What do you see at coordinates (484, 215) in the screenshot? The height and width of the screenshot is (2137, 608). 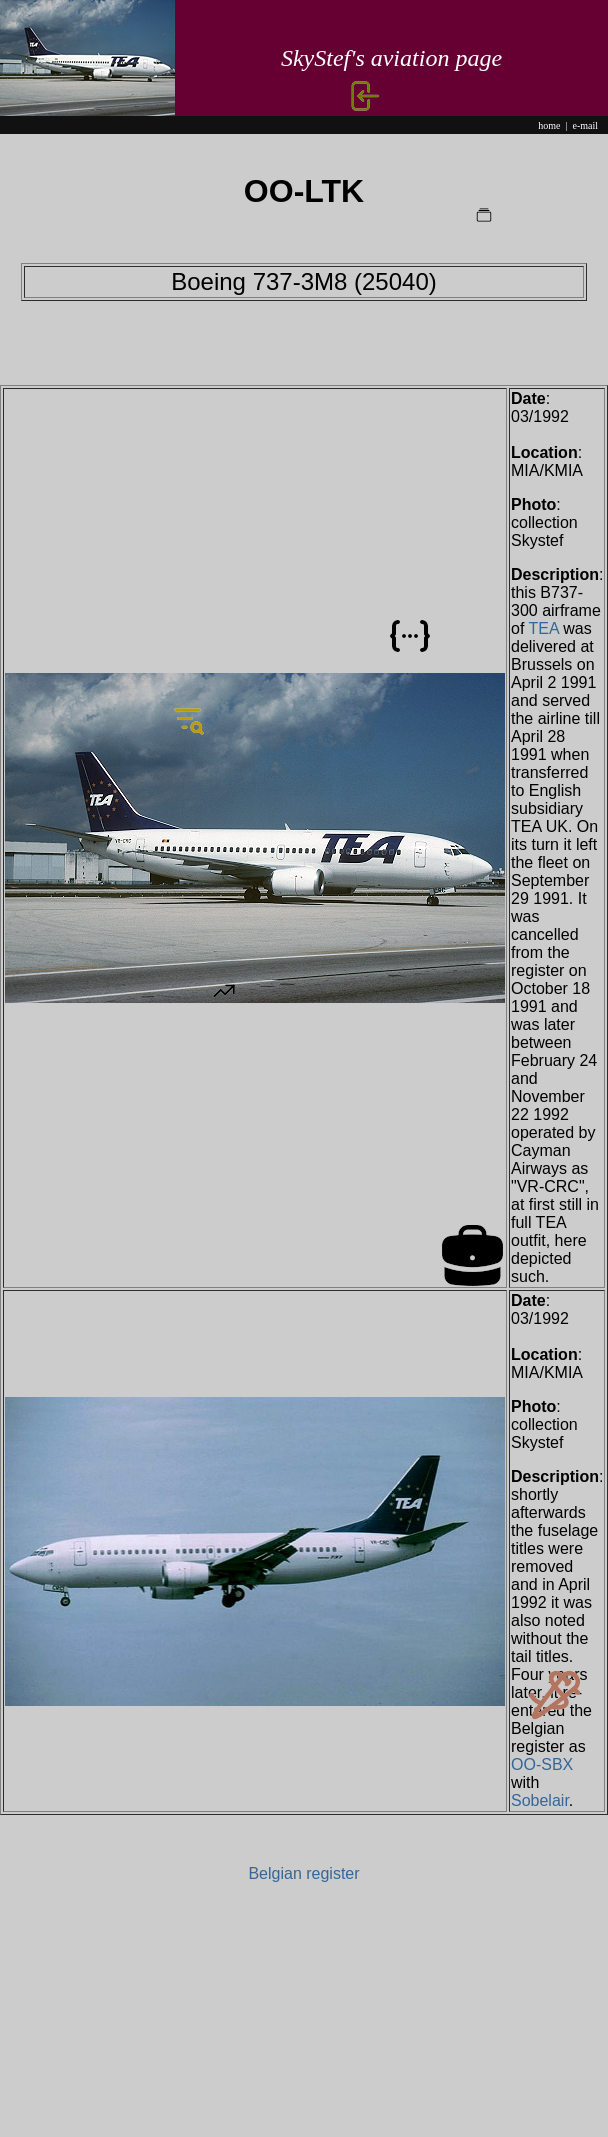 I see `view photo albums` at bounding box center [484, 215].